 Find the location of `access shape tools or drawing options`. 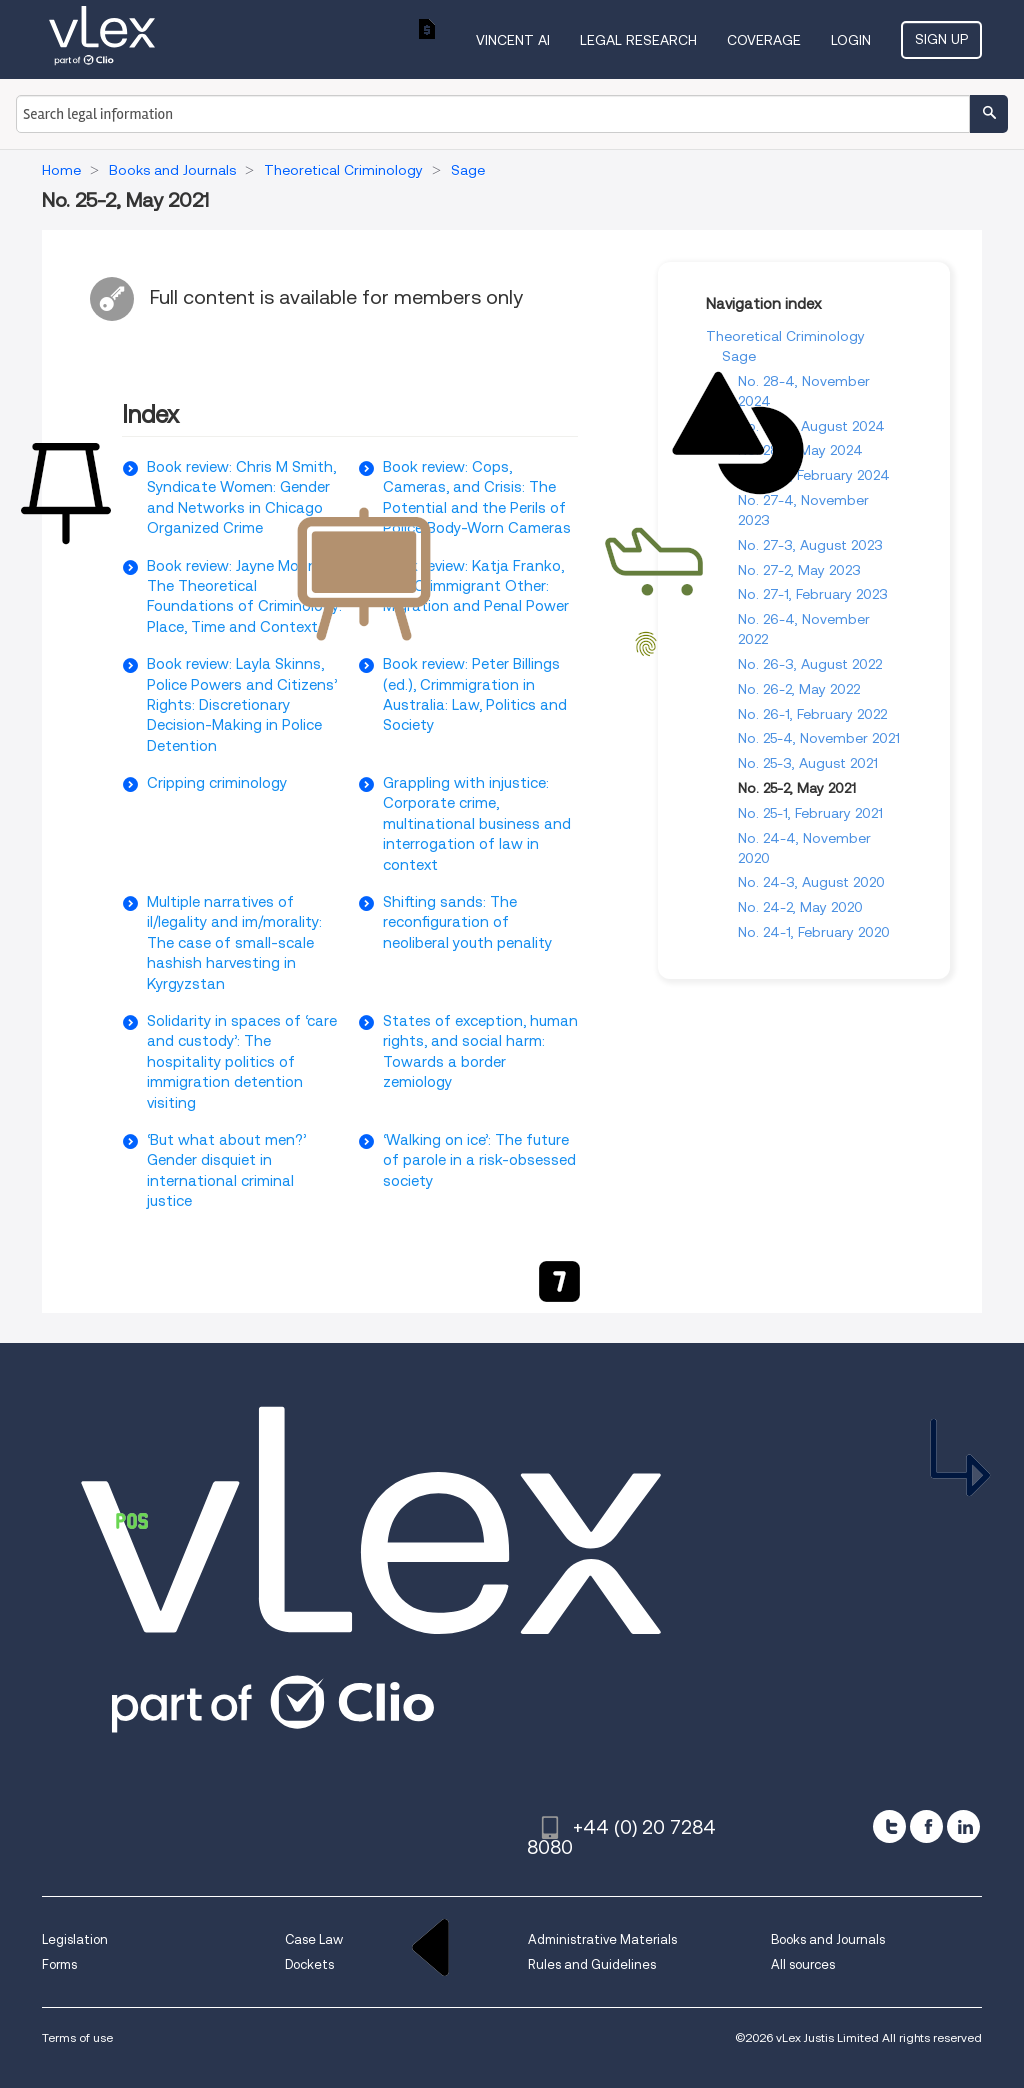

access shape tools or drawing options is located at coordinates (738, 433).